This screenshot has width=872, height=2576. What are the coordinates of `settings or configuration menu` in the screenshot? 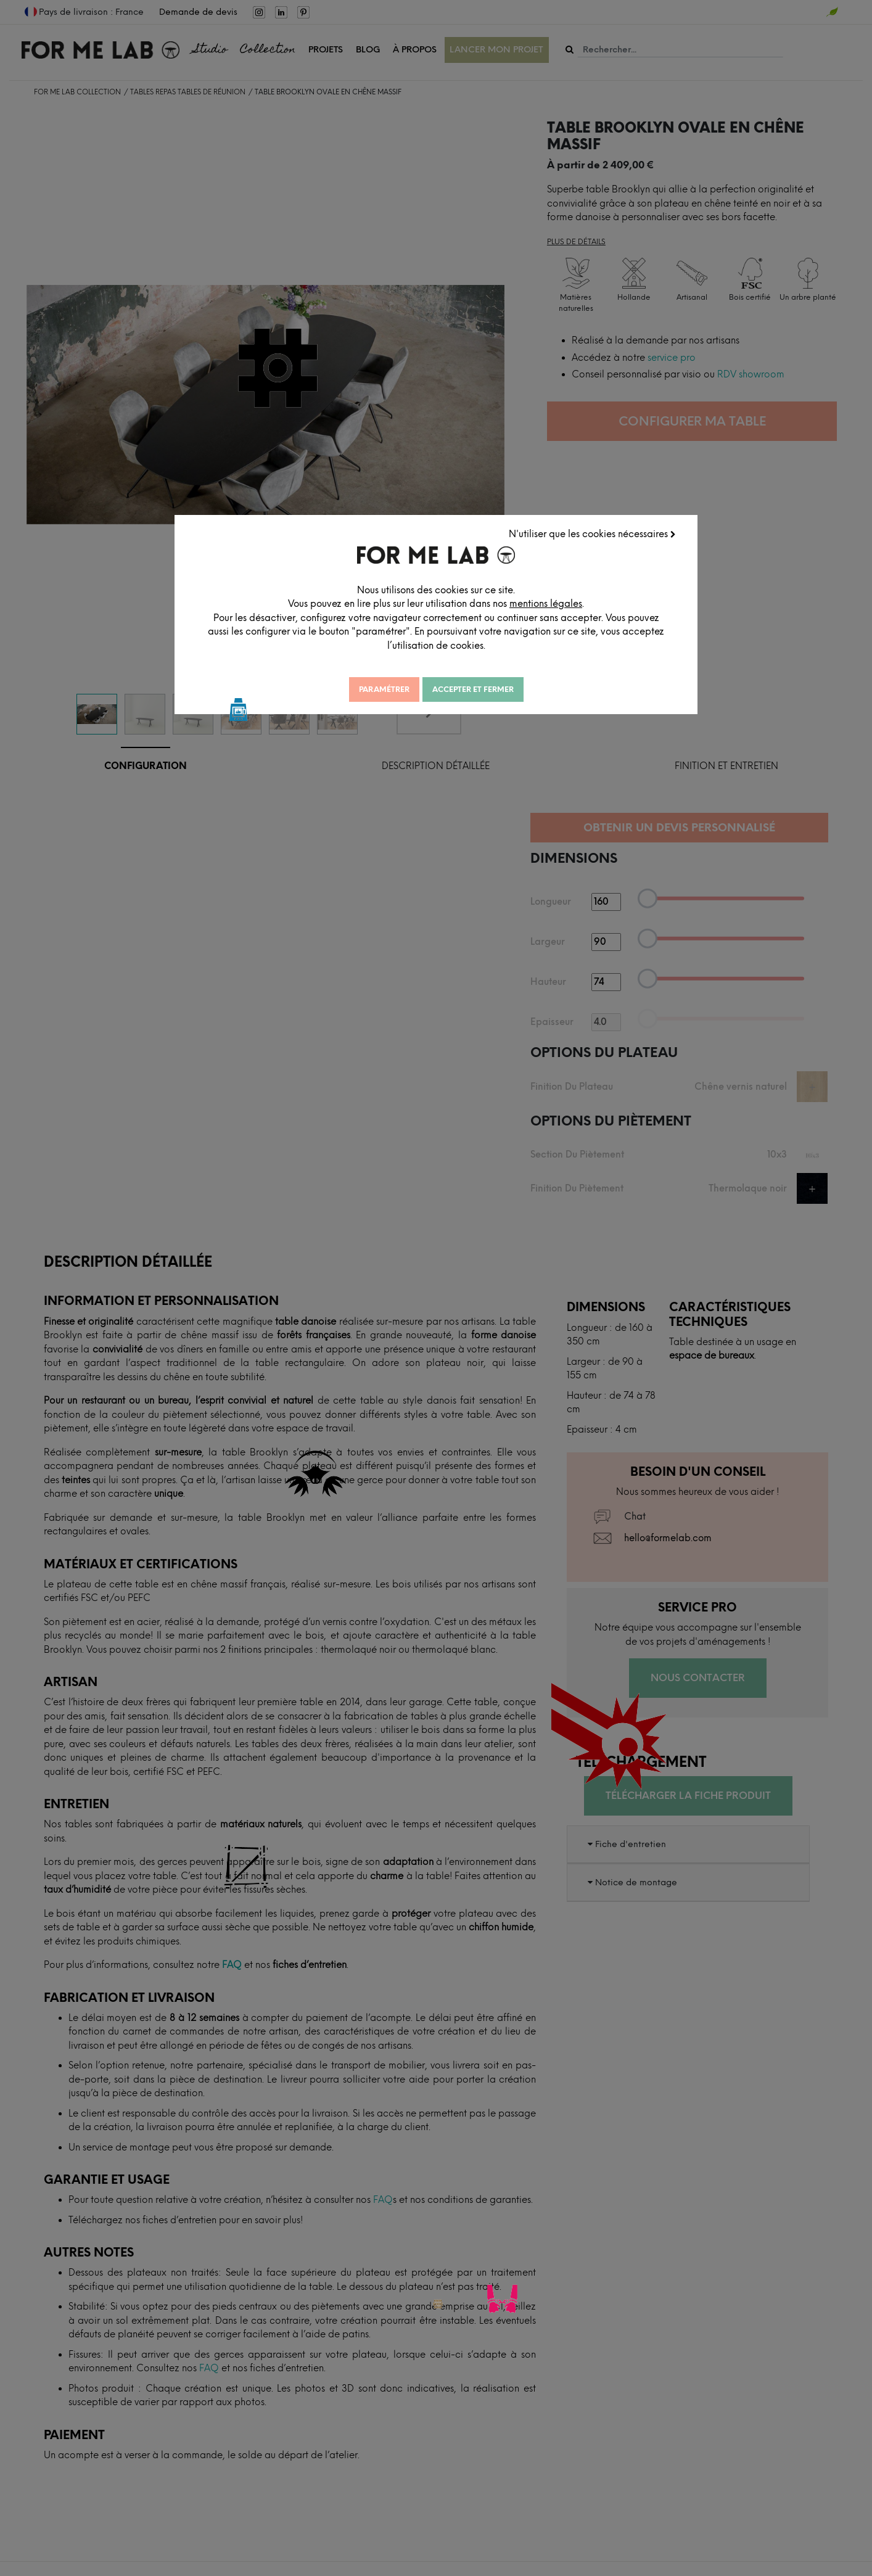 It's located at (278, 368).